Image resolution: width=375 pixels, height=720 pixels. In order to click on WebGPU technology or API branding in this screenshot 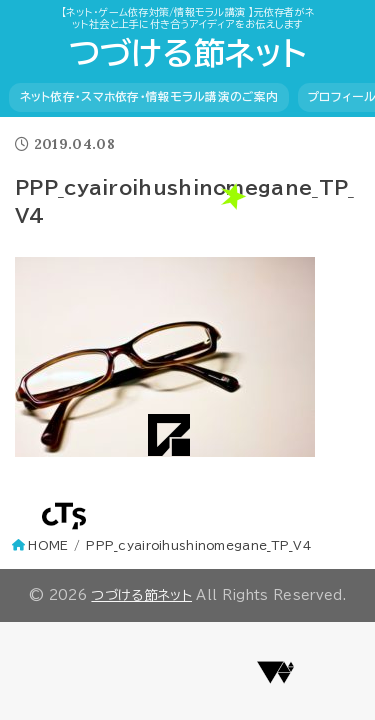, I will do `click(275, 672)`.